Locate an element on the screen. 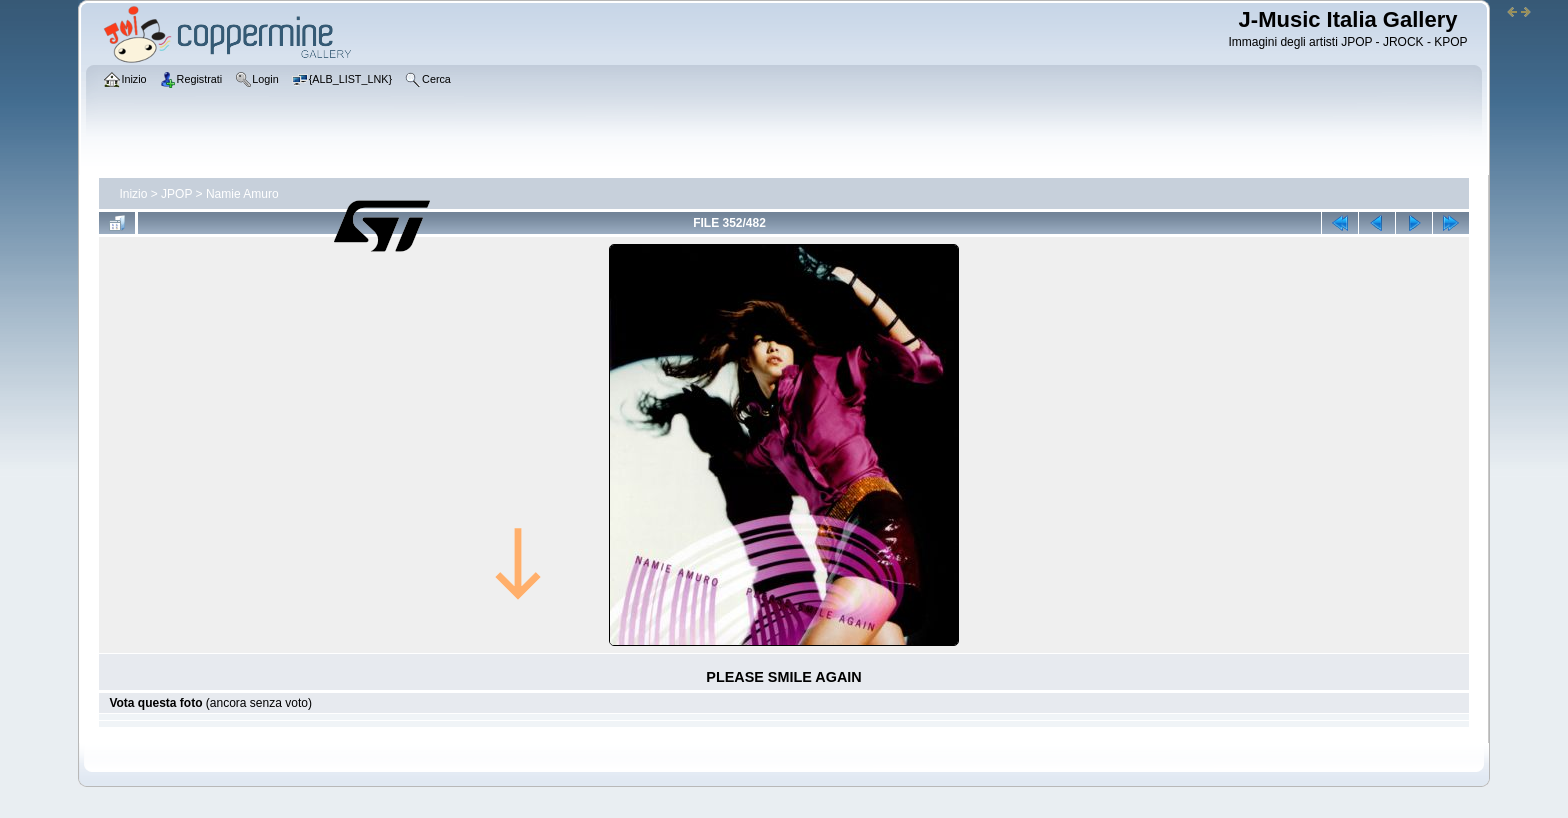 This screenshot has width=1568, height=818. expand content horizontally is located at coordinates (1519, 12).